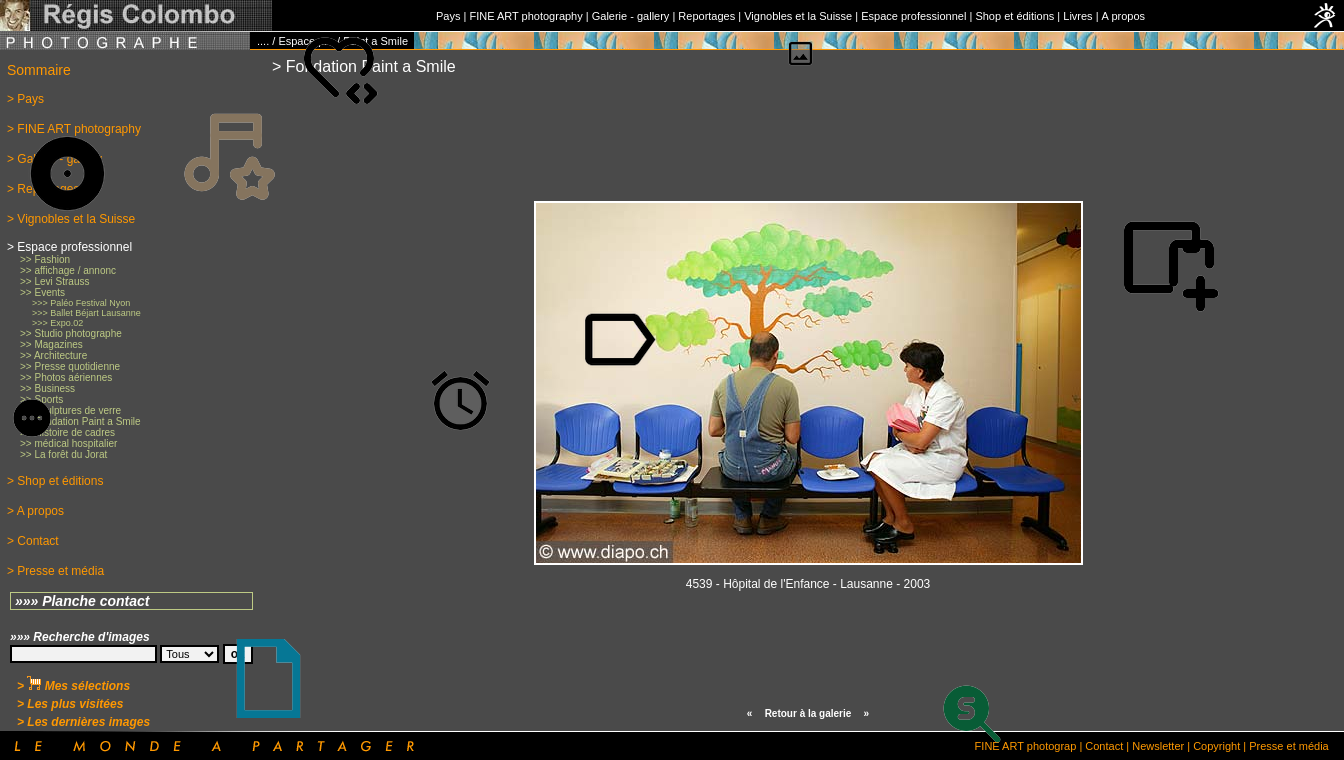  Describe the element at coordinates (972, 714) in the screenshot. I see `search for pricing or financial information` at that location.